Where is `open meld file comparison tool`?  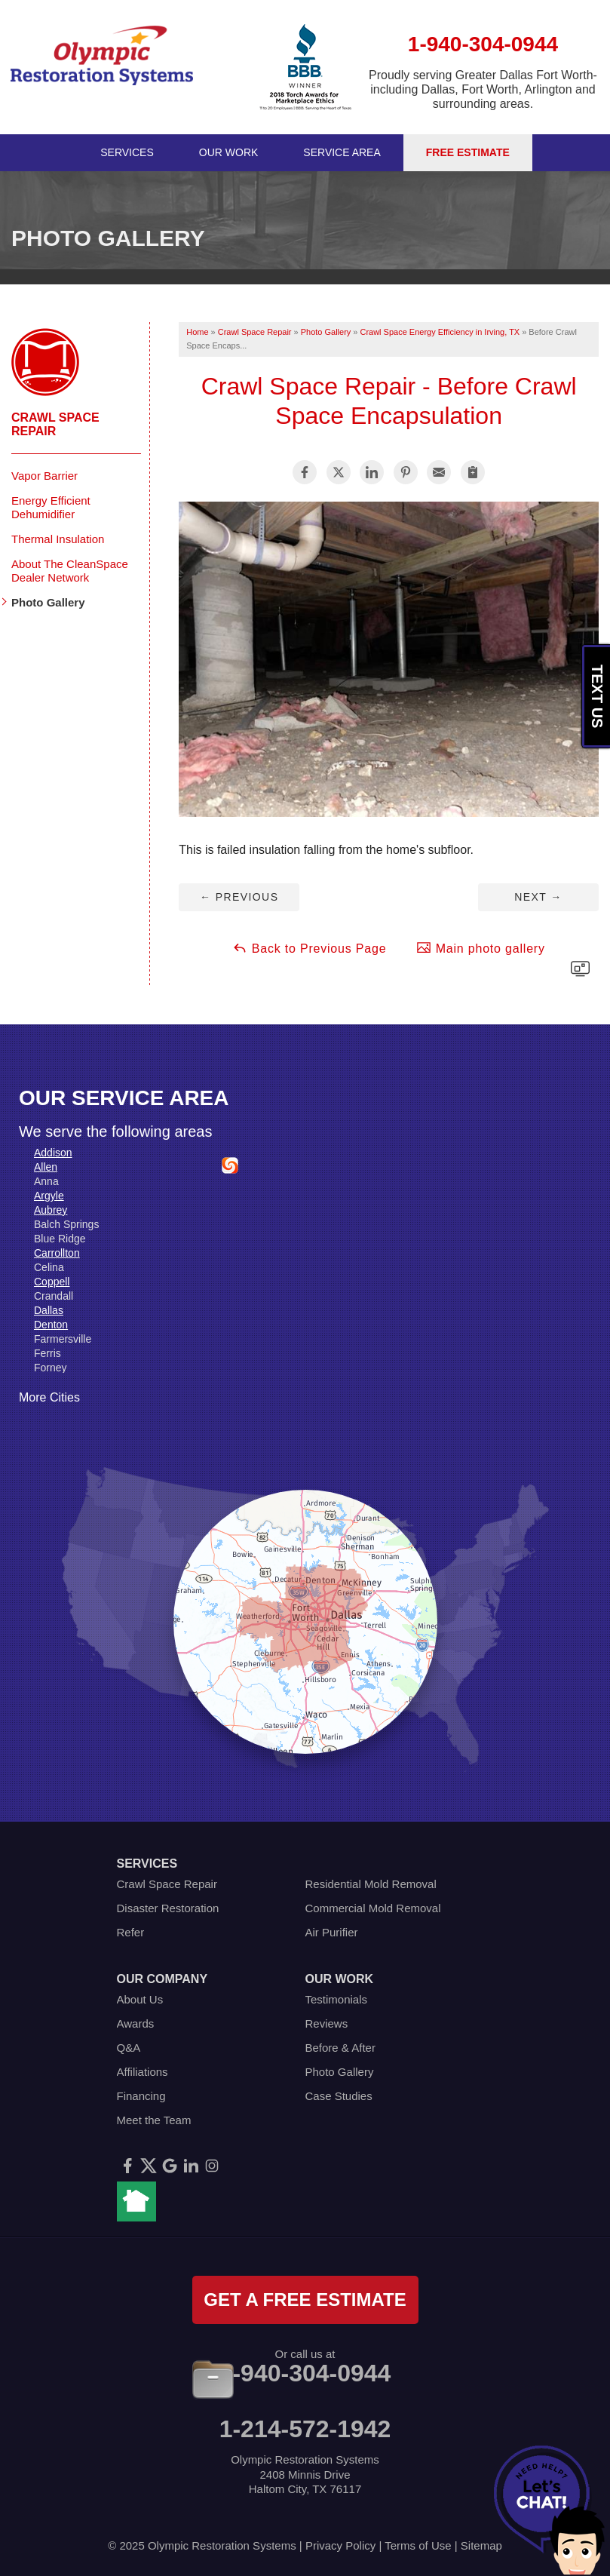 open meld file comparison tool is located at coordinates (230, 1165).